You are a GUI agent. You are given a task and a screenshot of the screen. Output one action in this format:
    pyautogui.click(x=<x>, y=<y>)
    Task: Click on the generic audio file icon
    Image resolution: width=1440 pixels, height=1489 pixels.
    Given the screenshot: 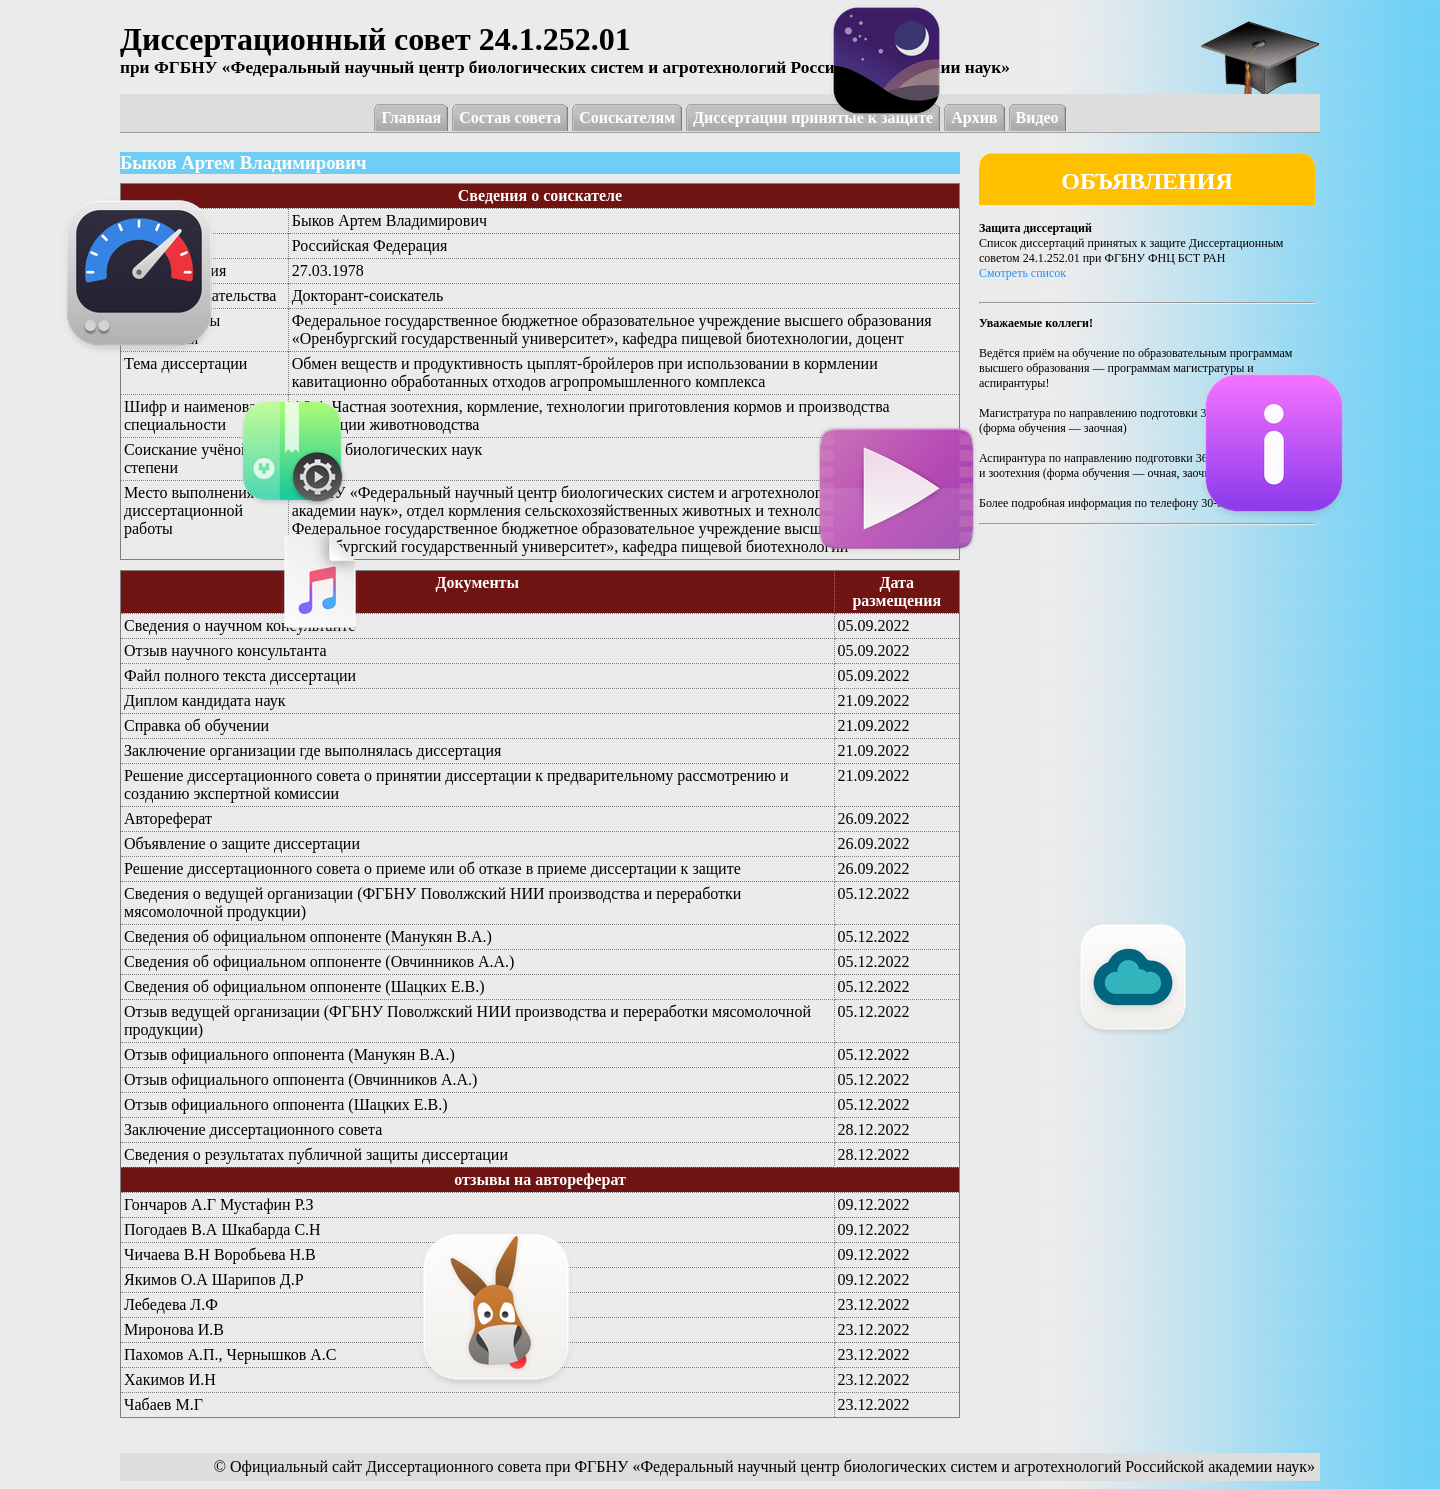 What is the action you would take?
    pyautogui.click(x=320, y=583)
    